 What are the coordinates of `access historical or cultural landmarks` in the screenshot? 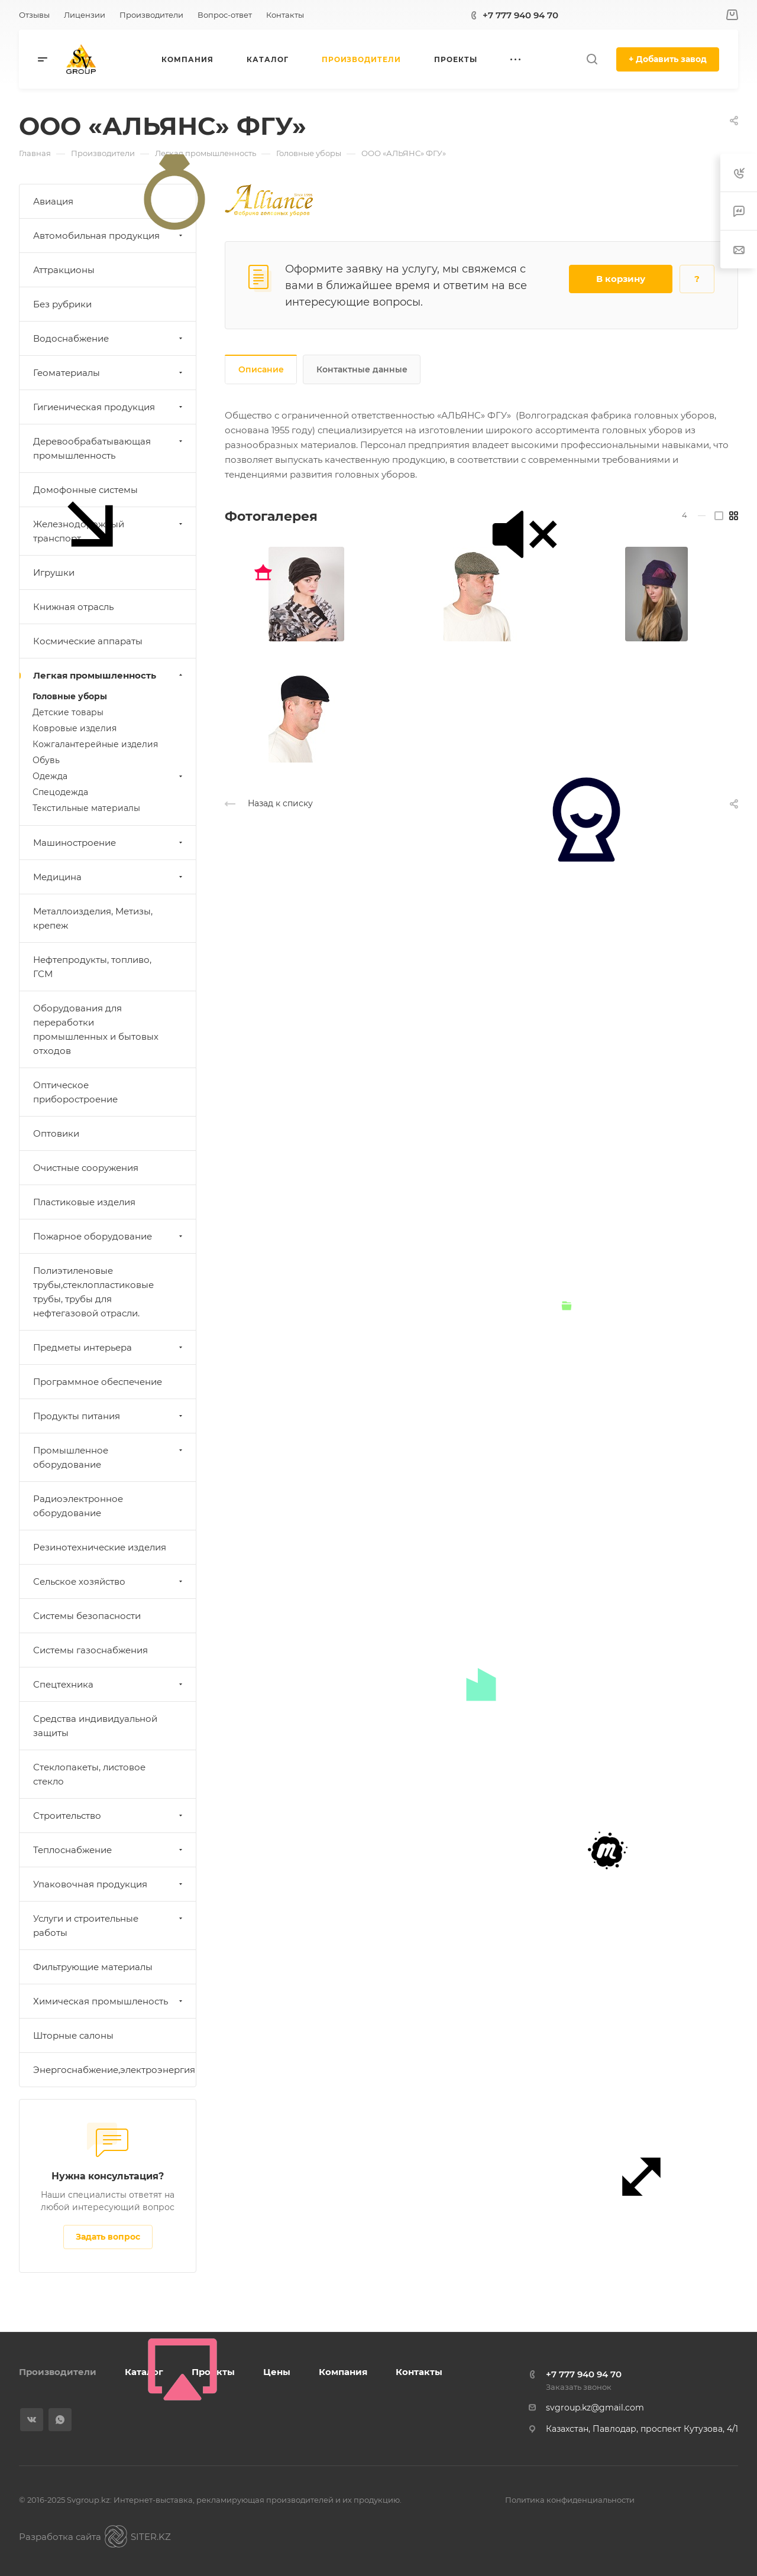 It's located at (263, 573).